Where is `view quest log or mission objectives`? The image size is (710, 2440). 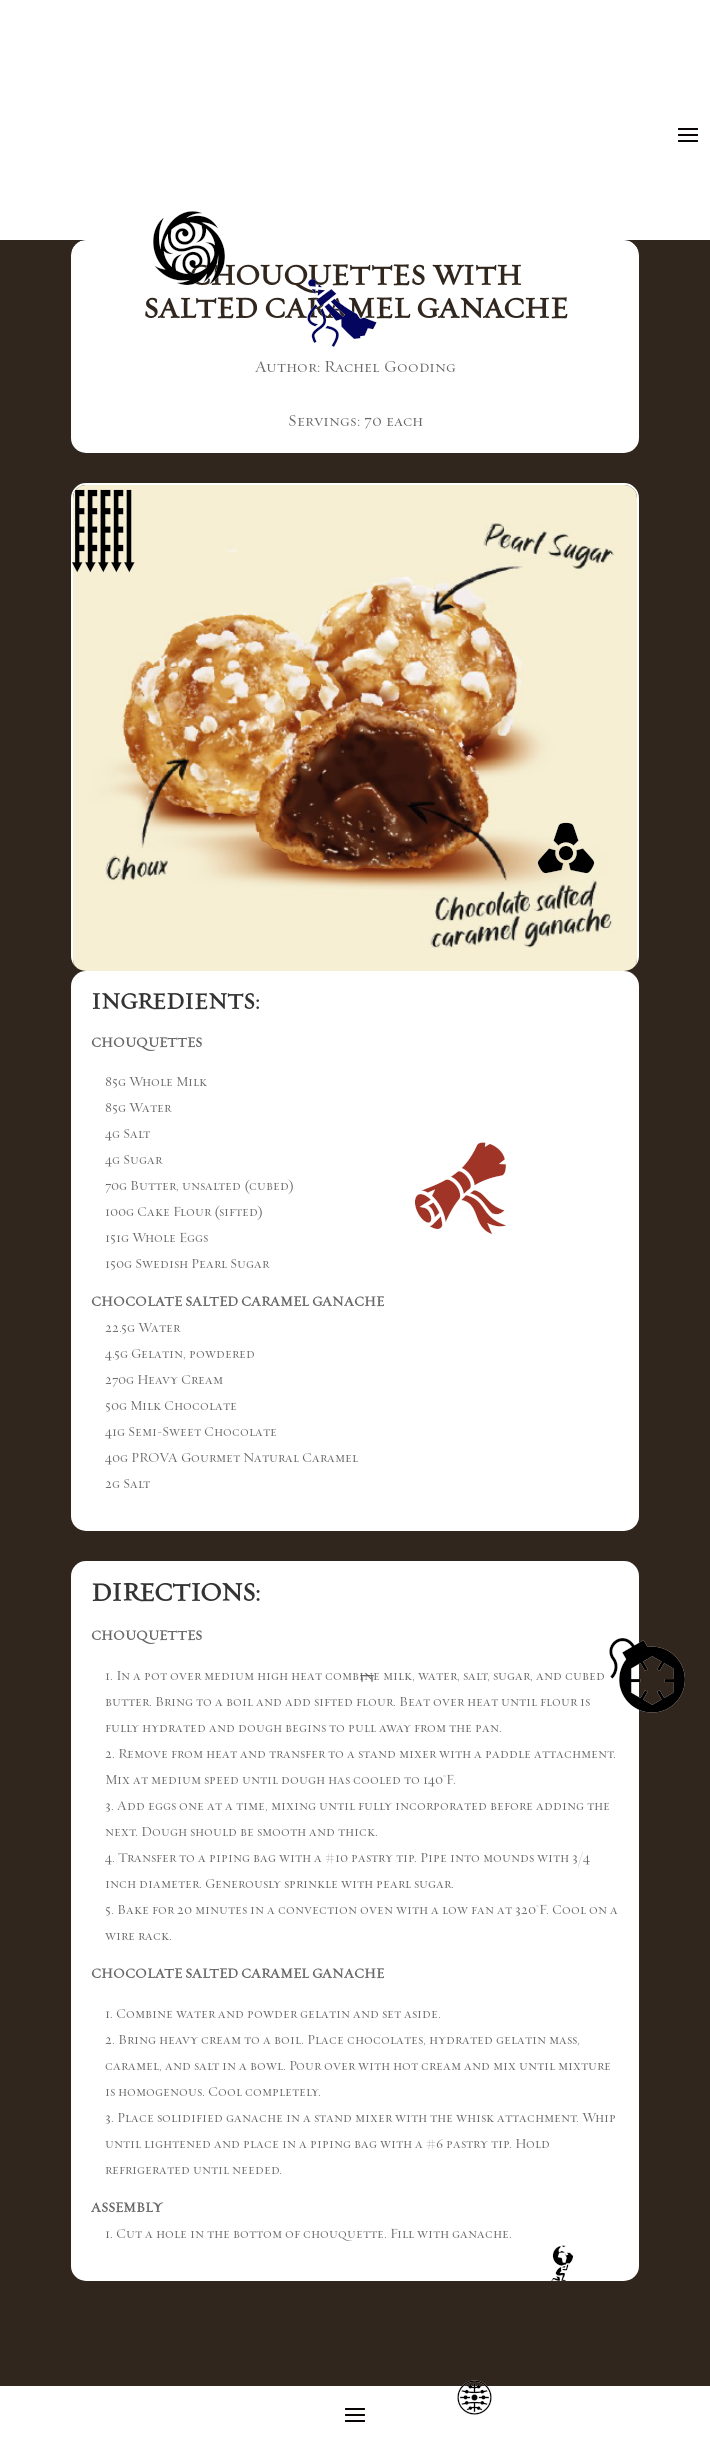
view quest log or mission objectives is located at coordinates (460, 1188).